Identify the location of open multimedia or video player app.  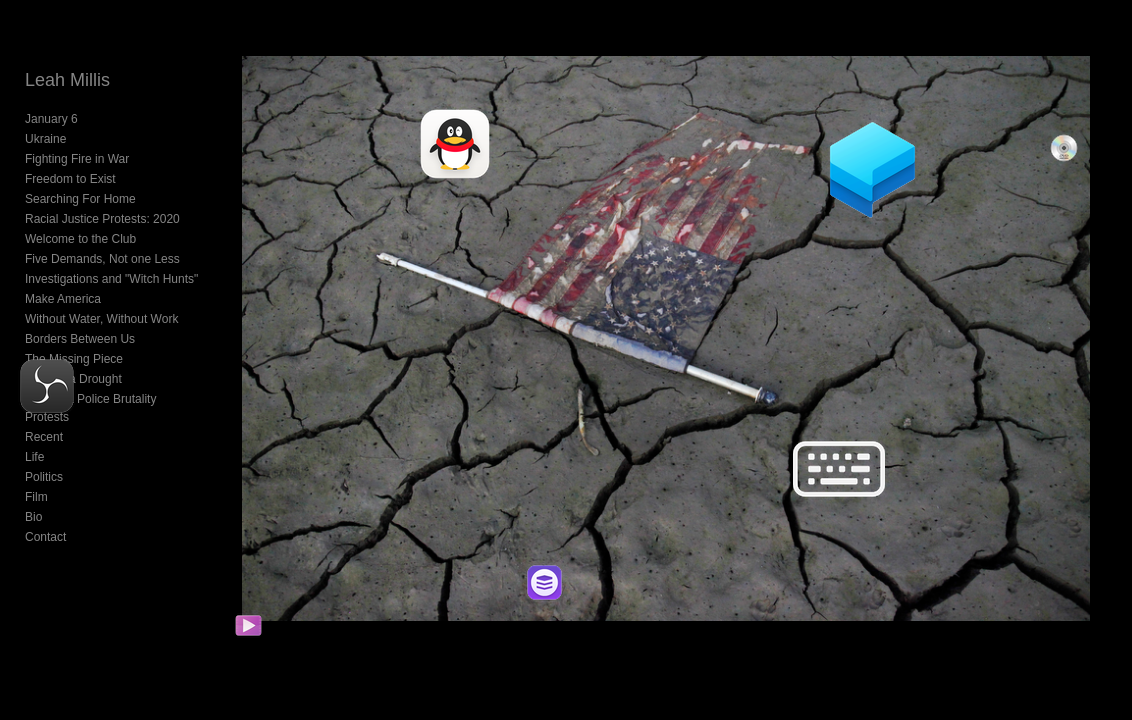
(248, 625).